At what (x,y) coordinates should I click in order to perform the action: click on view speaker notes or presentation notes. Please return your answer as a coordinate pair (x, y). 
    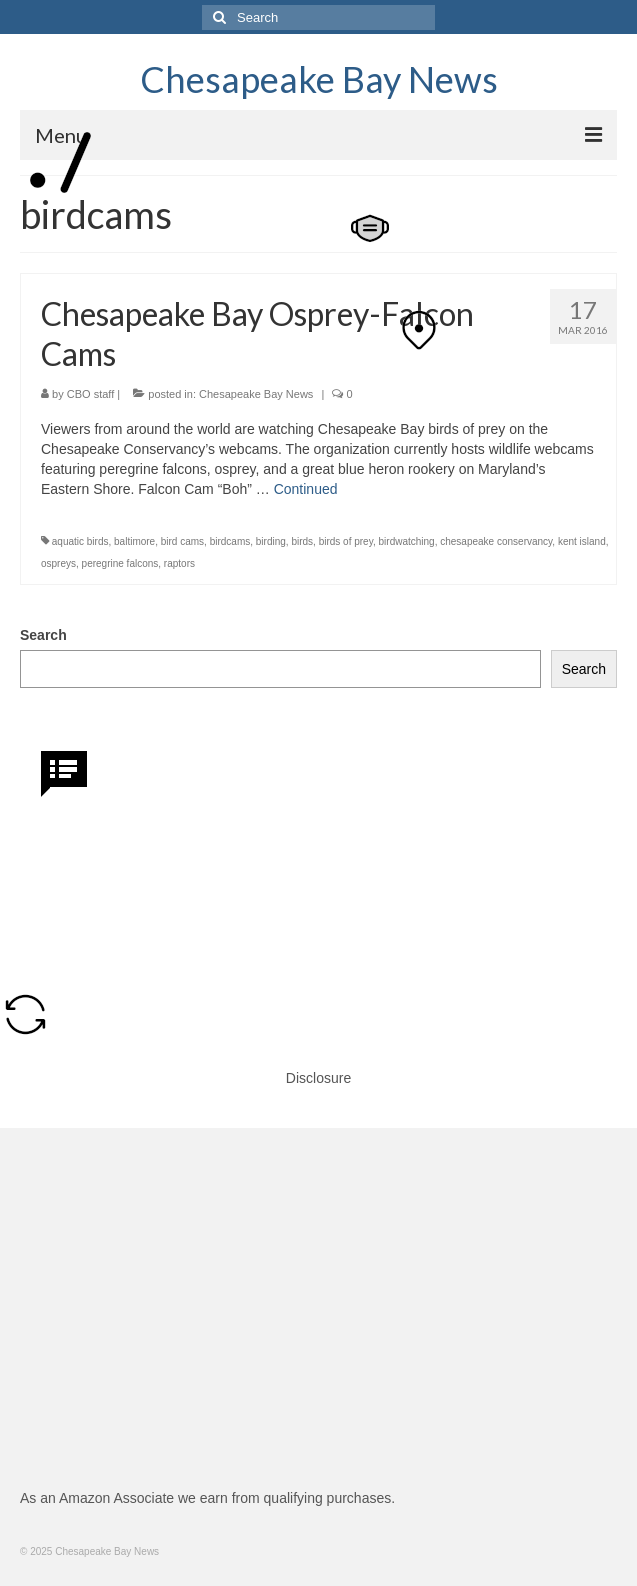
    Looking at the image, I should click on (64, 774).